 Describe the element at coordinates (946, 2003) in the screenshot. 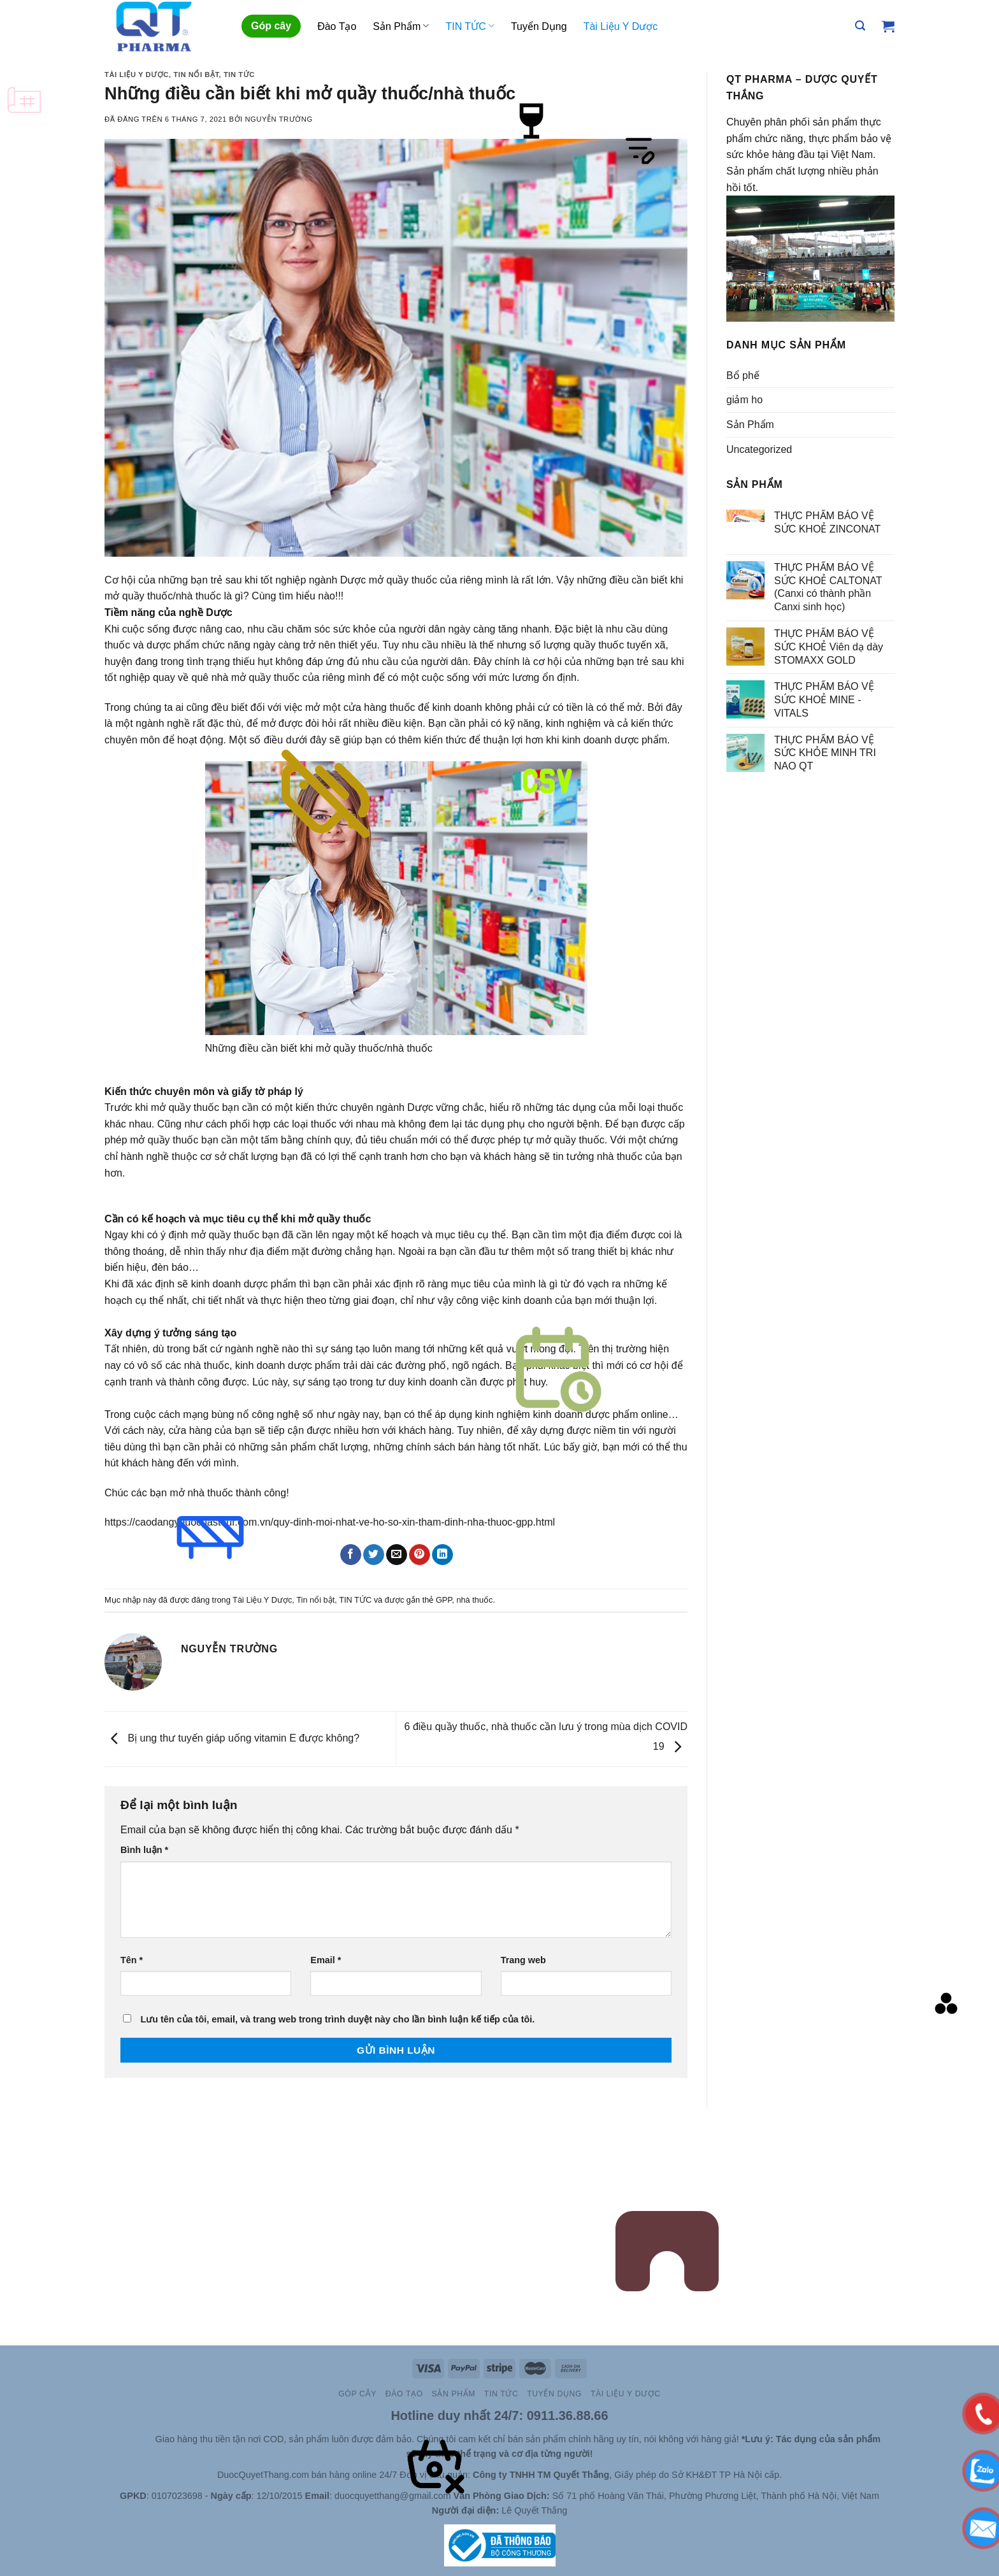

I see `view connected accounts or integrations` at that location.